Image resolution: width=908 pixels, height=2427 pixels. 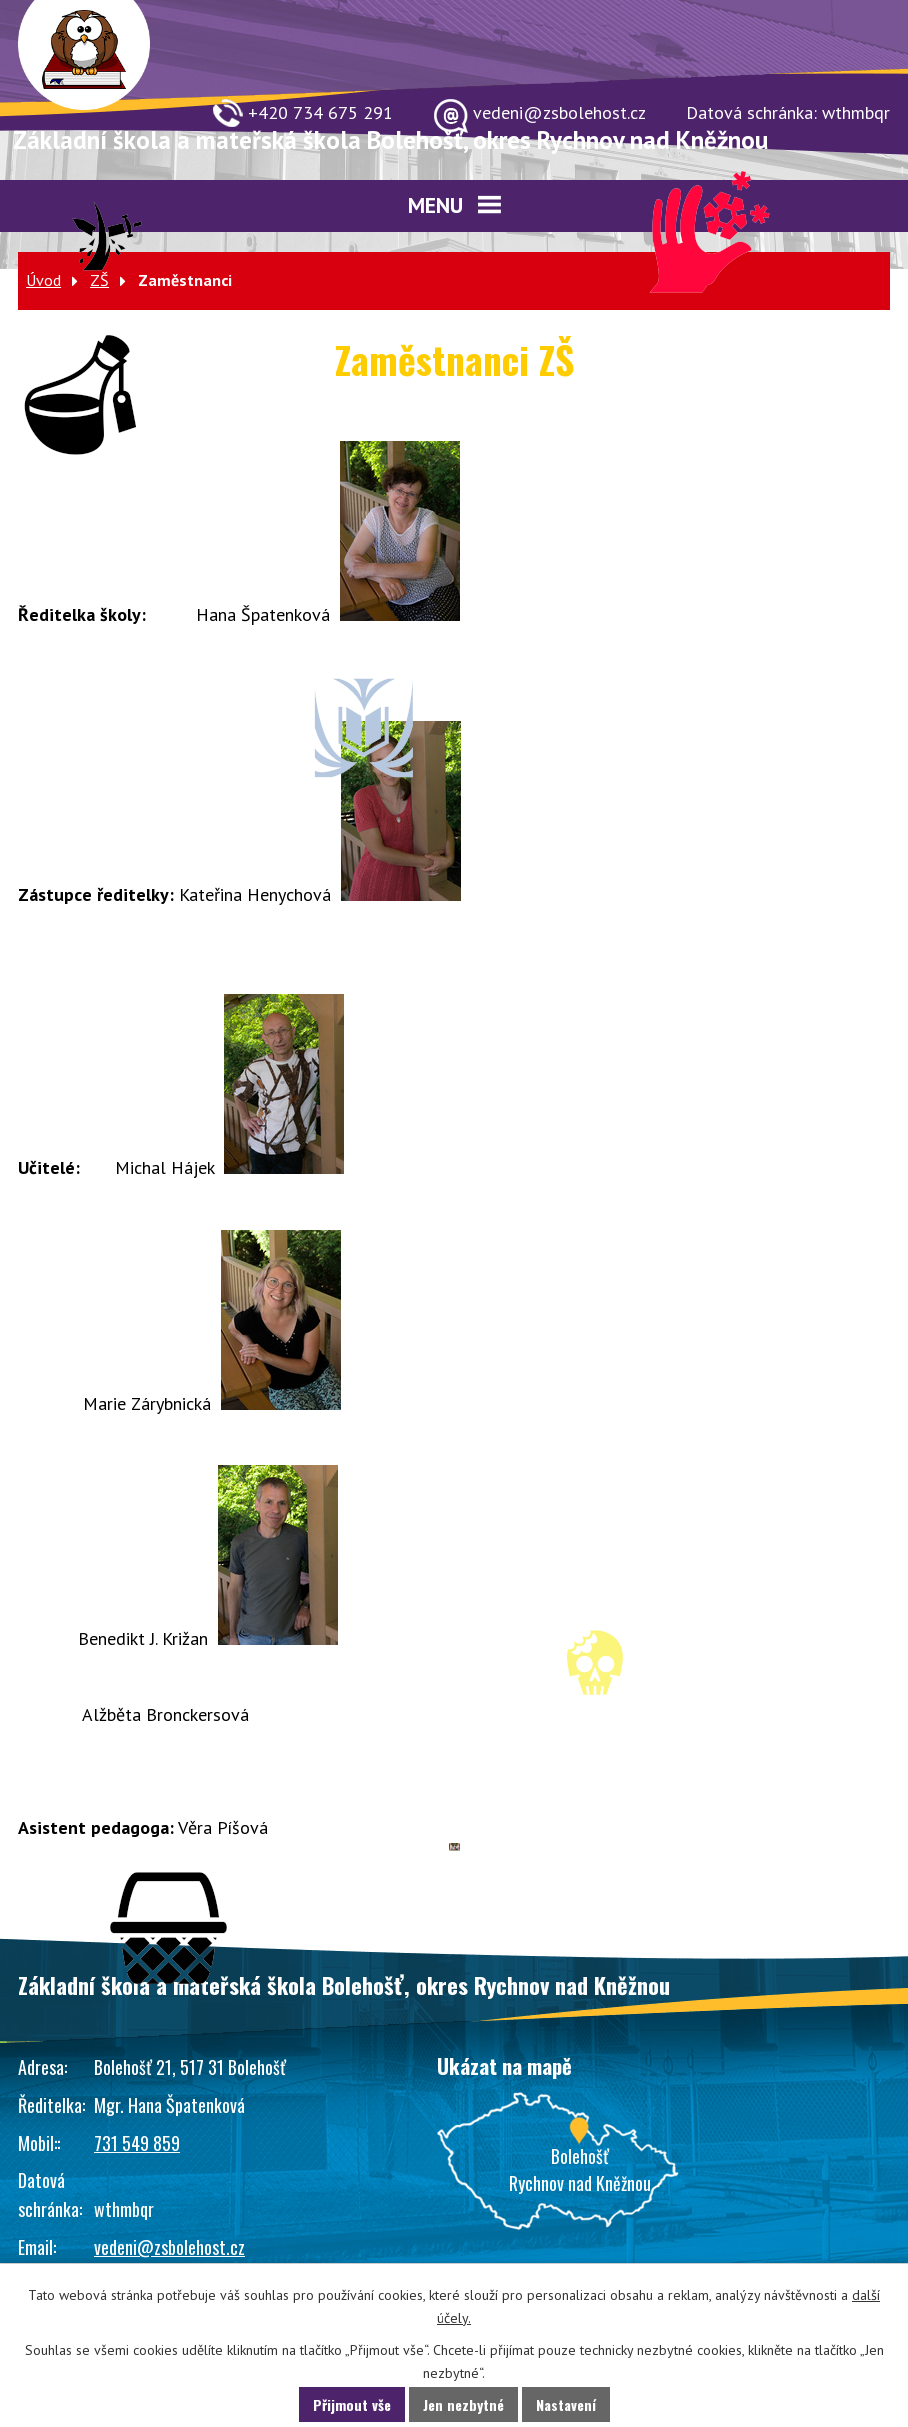 I want to click on access magical spellbook or grimoire, so click(x=364, y=728).